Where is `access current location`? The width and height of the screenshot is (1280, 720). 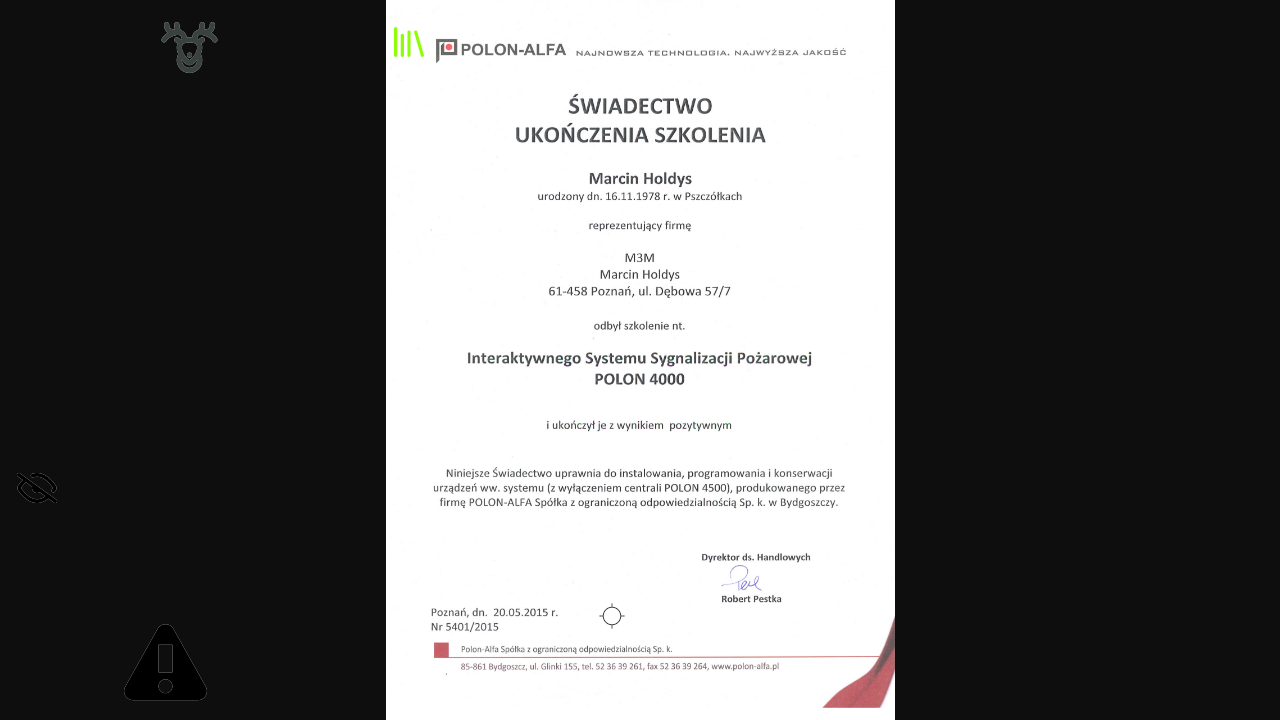
access current location is located at coordinates (612, 616).